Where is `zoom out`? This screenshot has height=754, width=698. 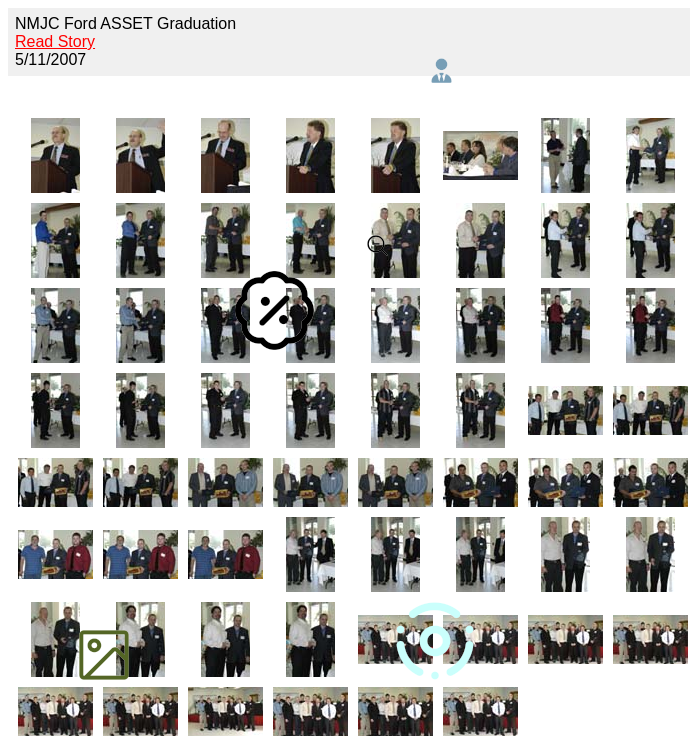 zoom out is located at coordinates (377, 245).